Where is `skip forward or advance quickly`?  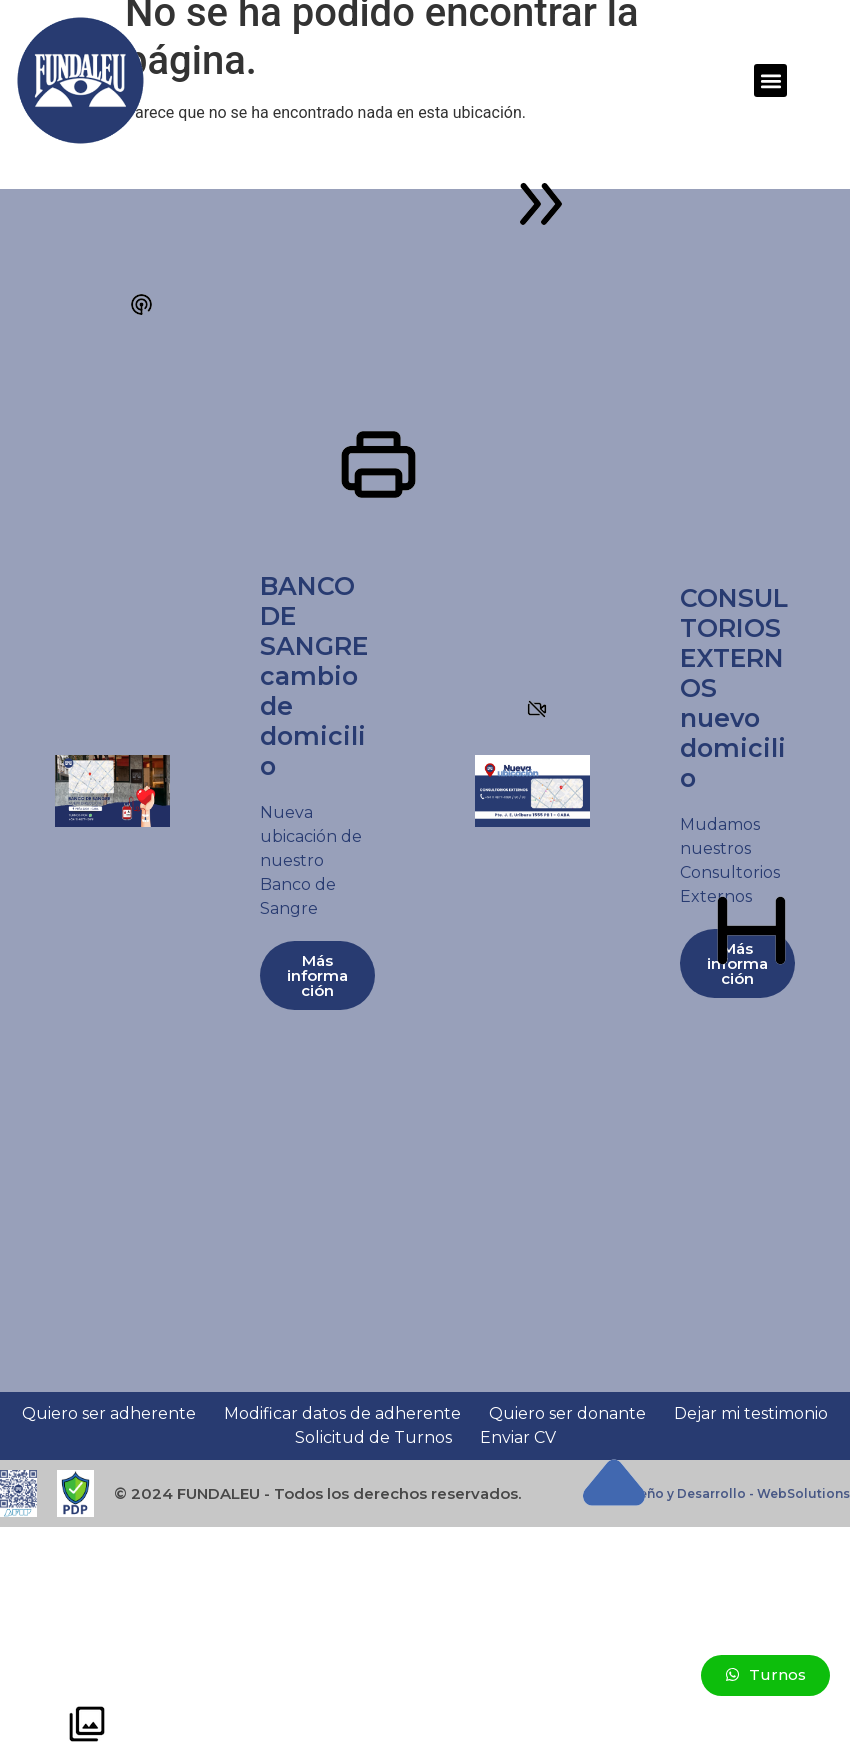
skip forward or advance quickly is located at coordinates (541, 204).